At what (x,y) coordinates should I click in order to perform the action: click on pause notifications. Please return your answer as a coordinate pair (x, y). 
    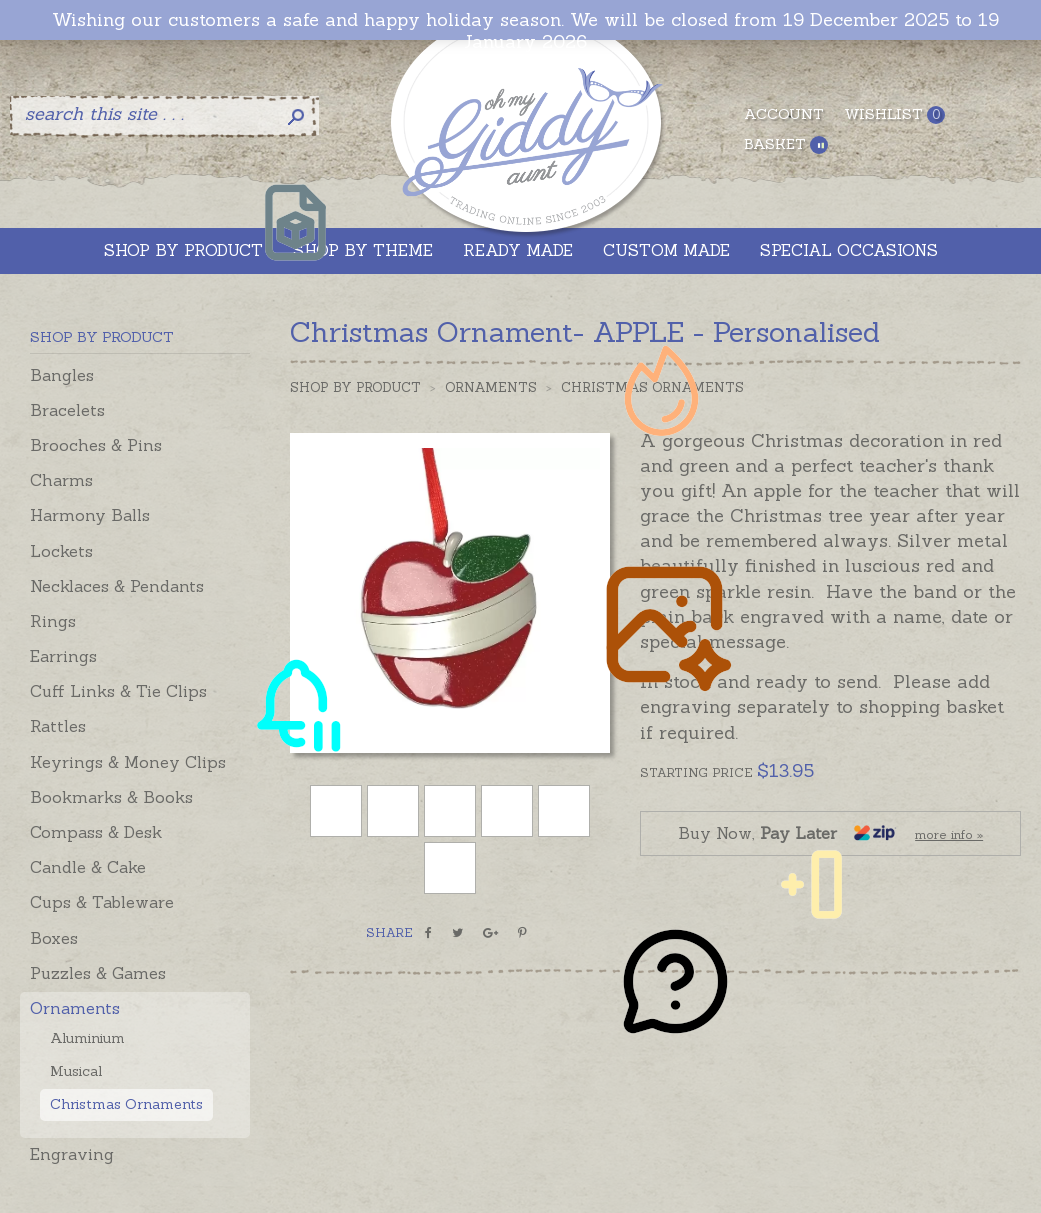
    Looking at the image, I should click on (296, 703).